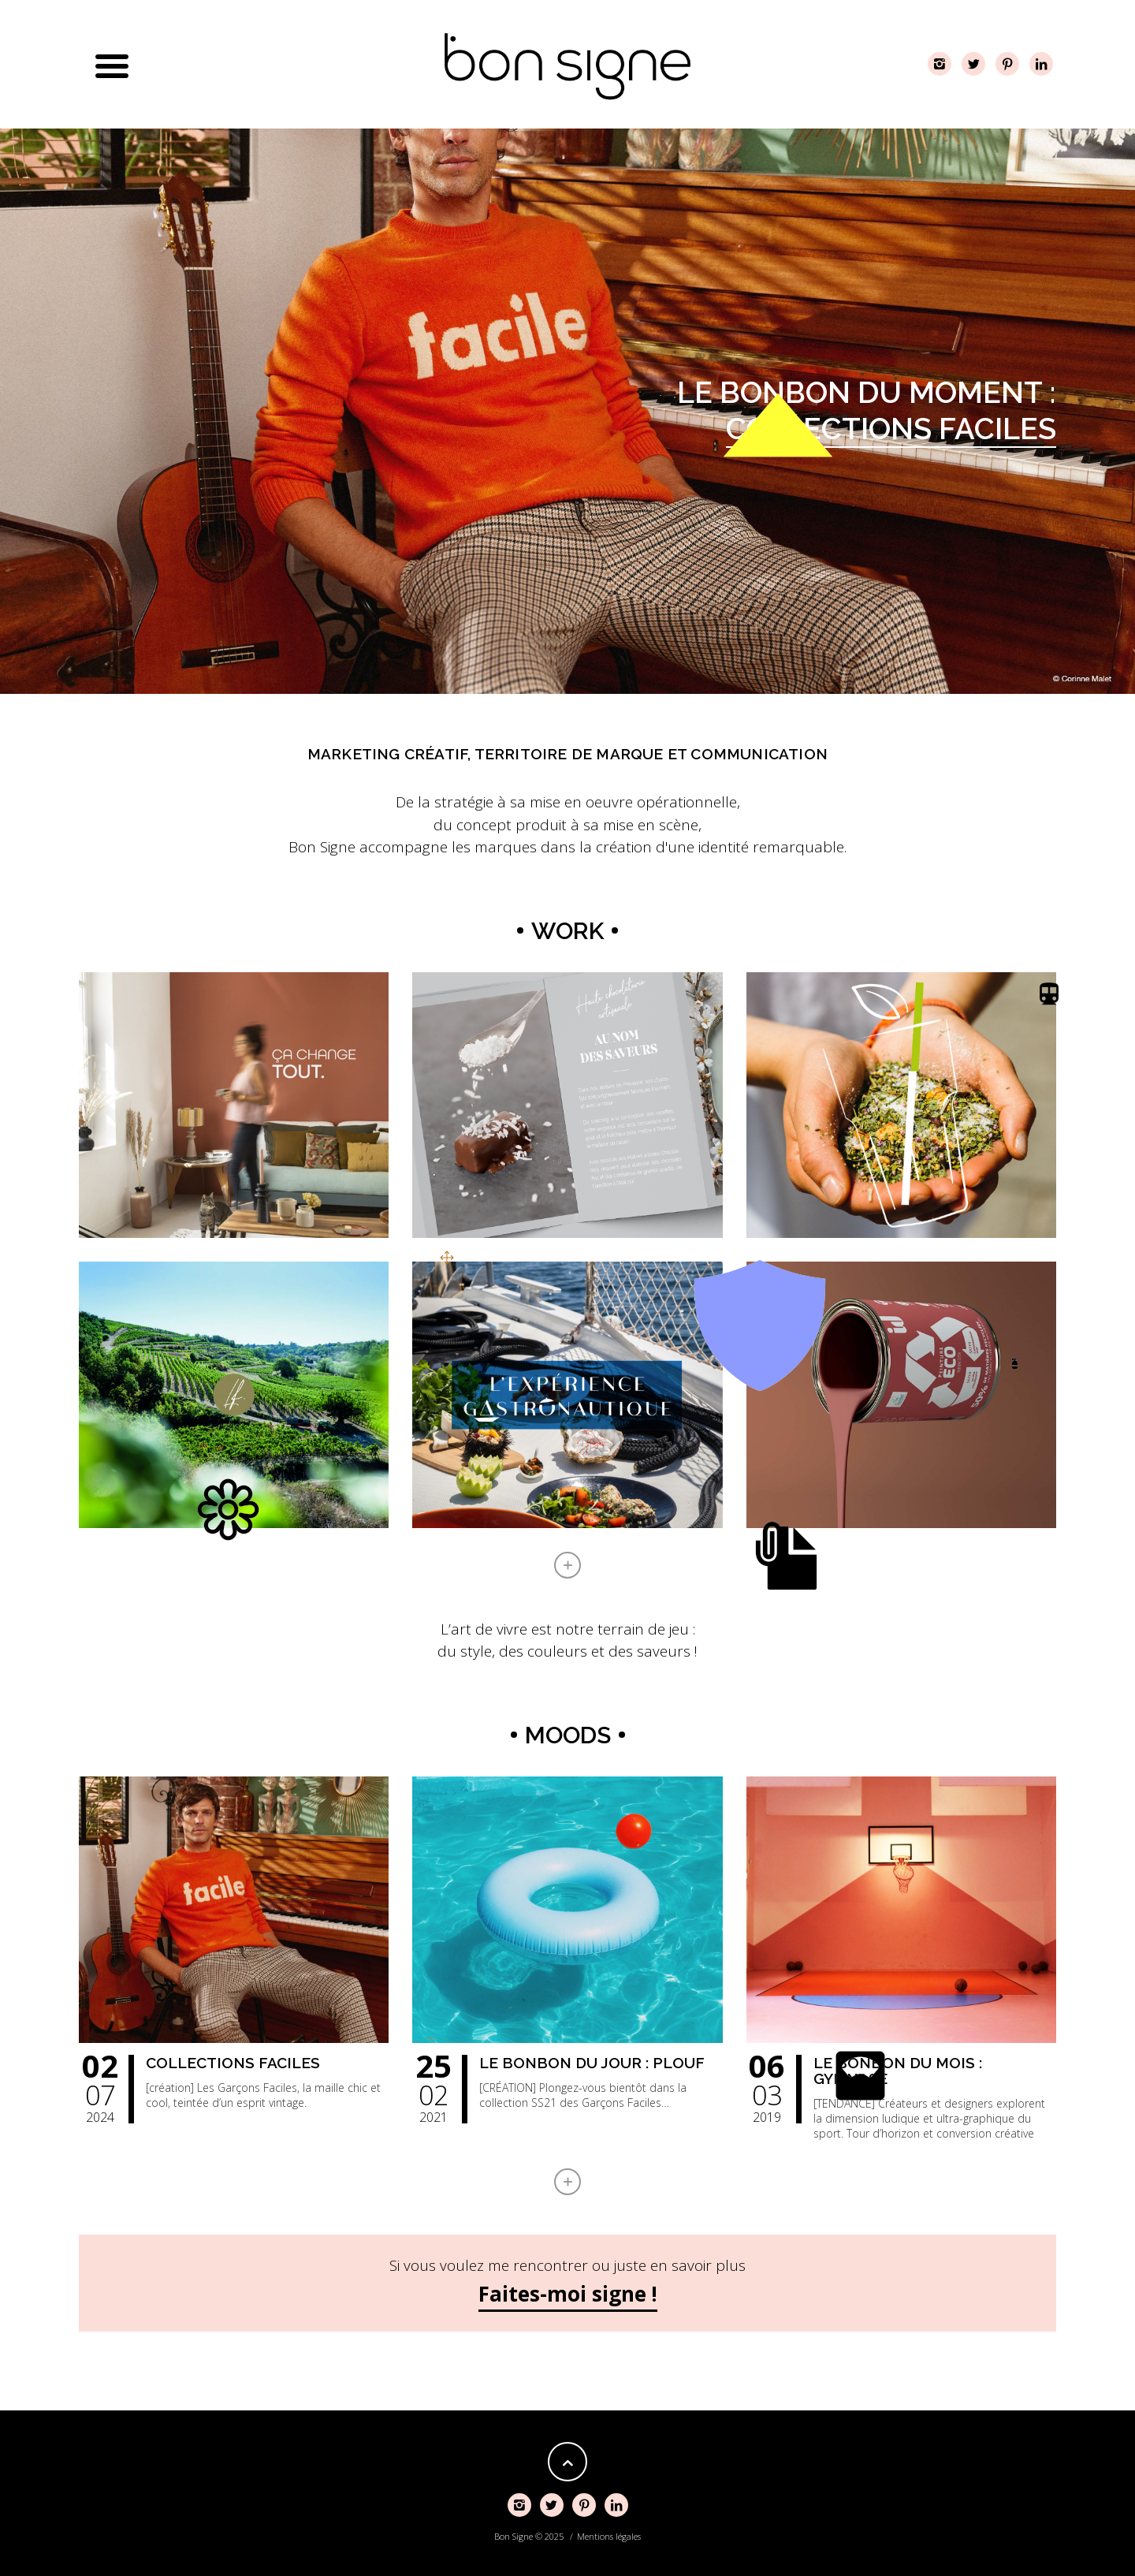 This screenshot has height=2576, width=1135. I want to click on get public transit directions, so click(1049, 994).